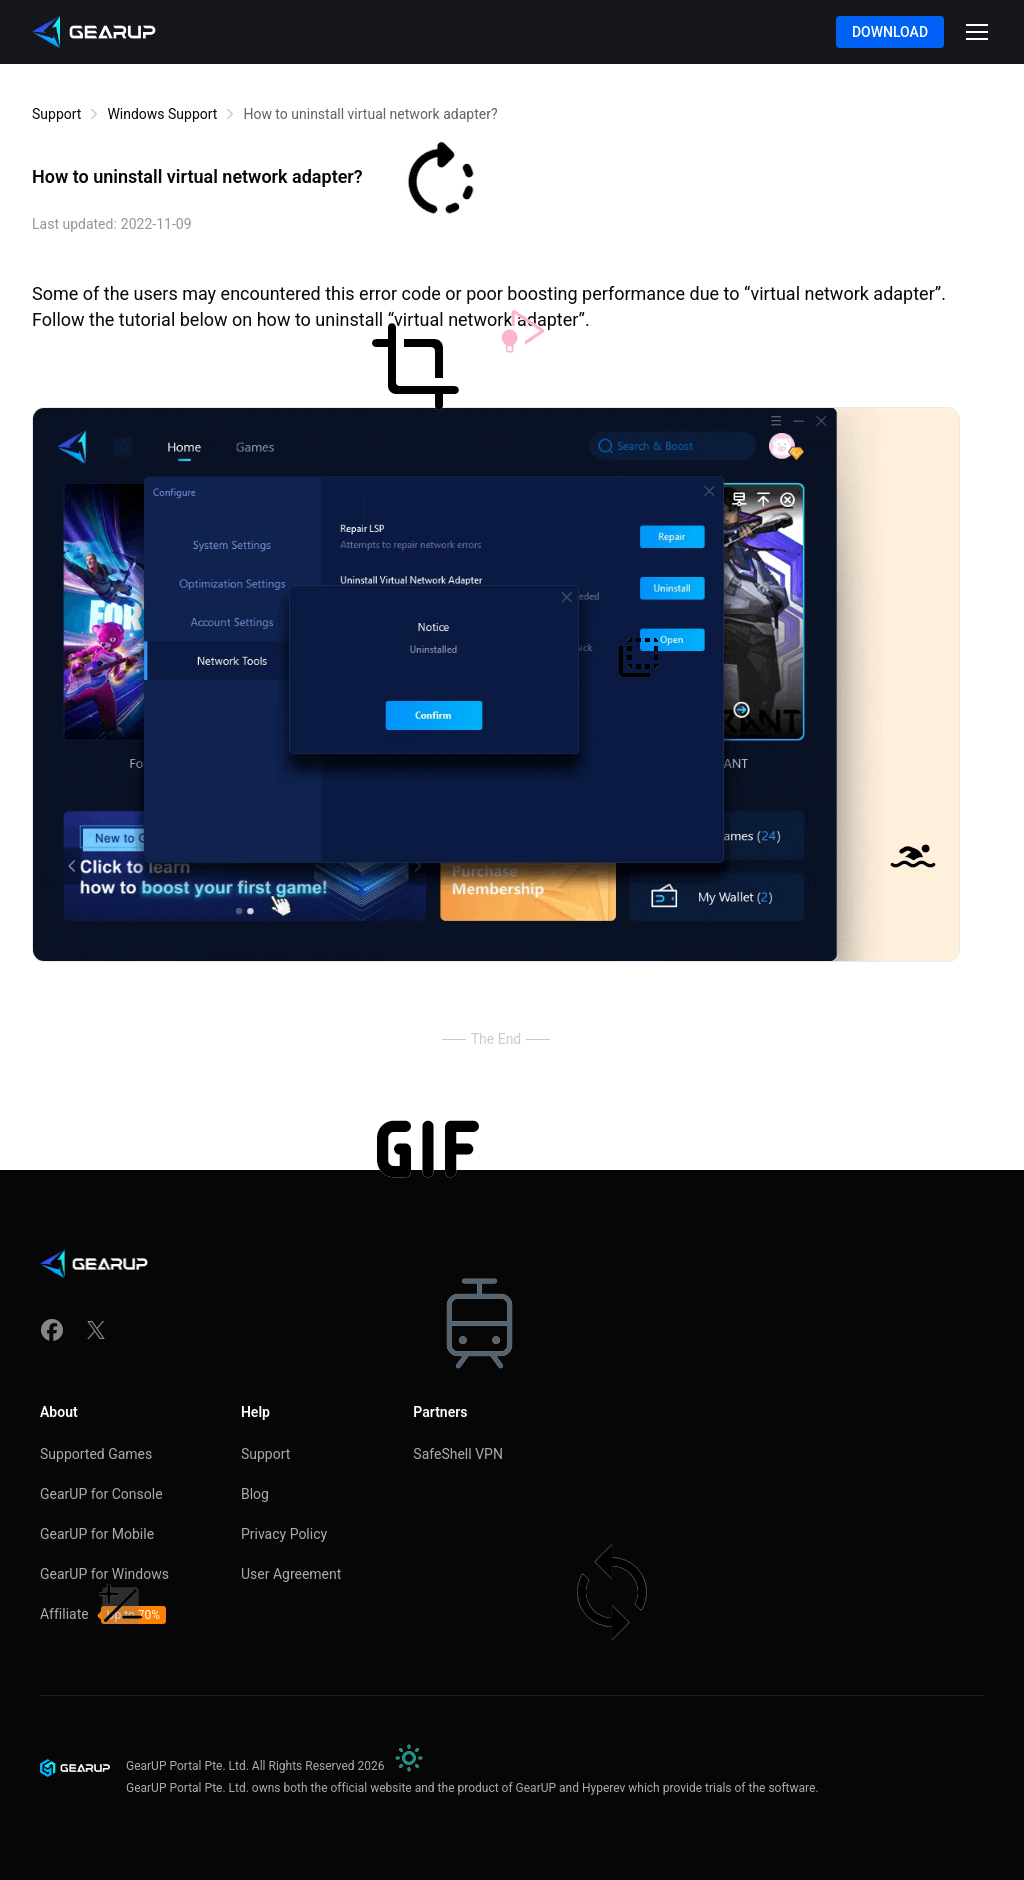 The image size is (1024, 1880). What do you see at coordinates (428, 1149) in the screenshot?
I see `insert a gif into your message` at bounding box center [428, 1149].